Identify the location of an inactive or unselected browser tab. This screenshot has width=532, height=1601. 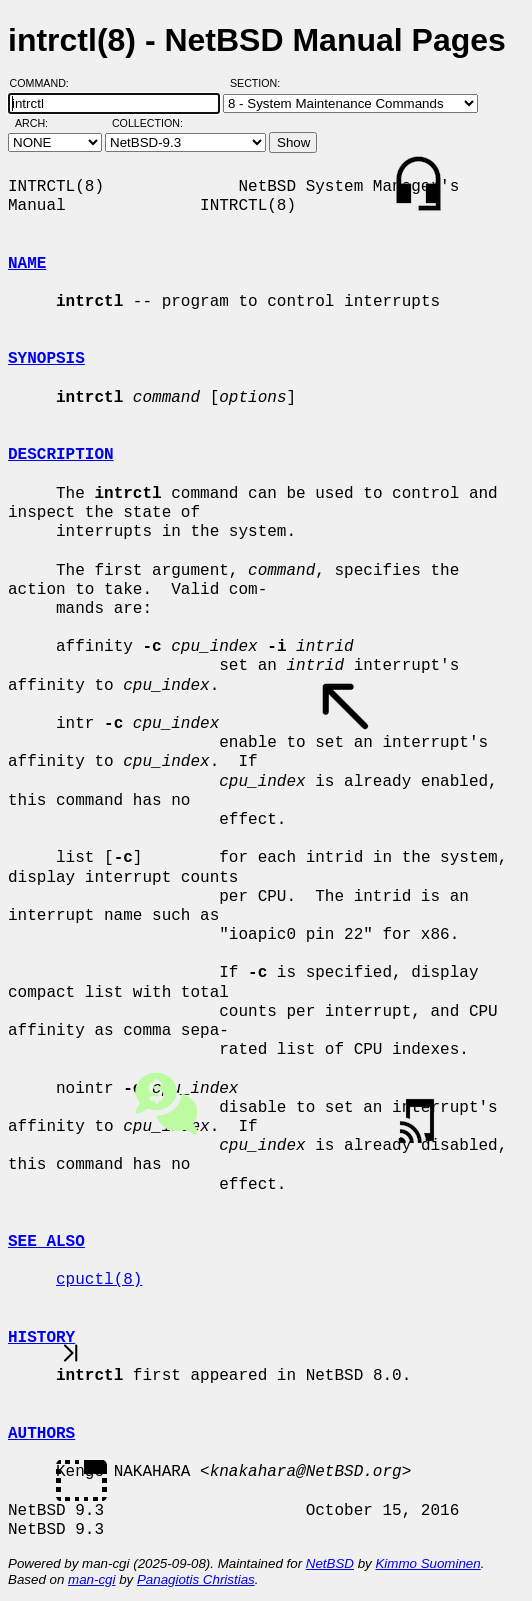
(81, 1480).